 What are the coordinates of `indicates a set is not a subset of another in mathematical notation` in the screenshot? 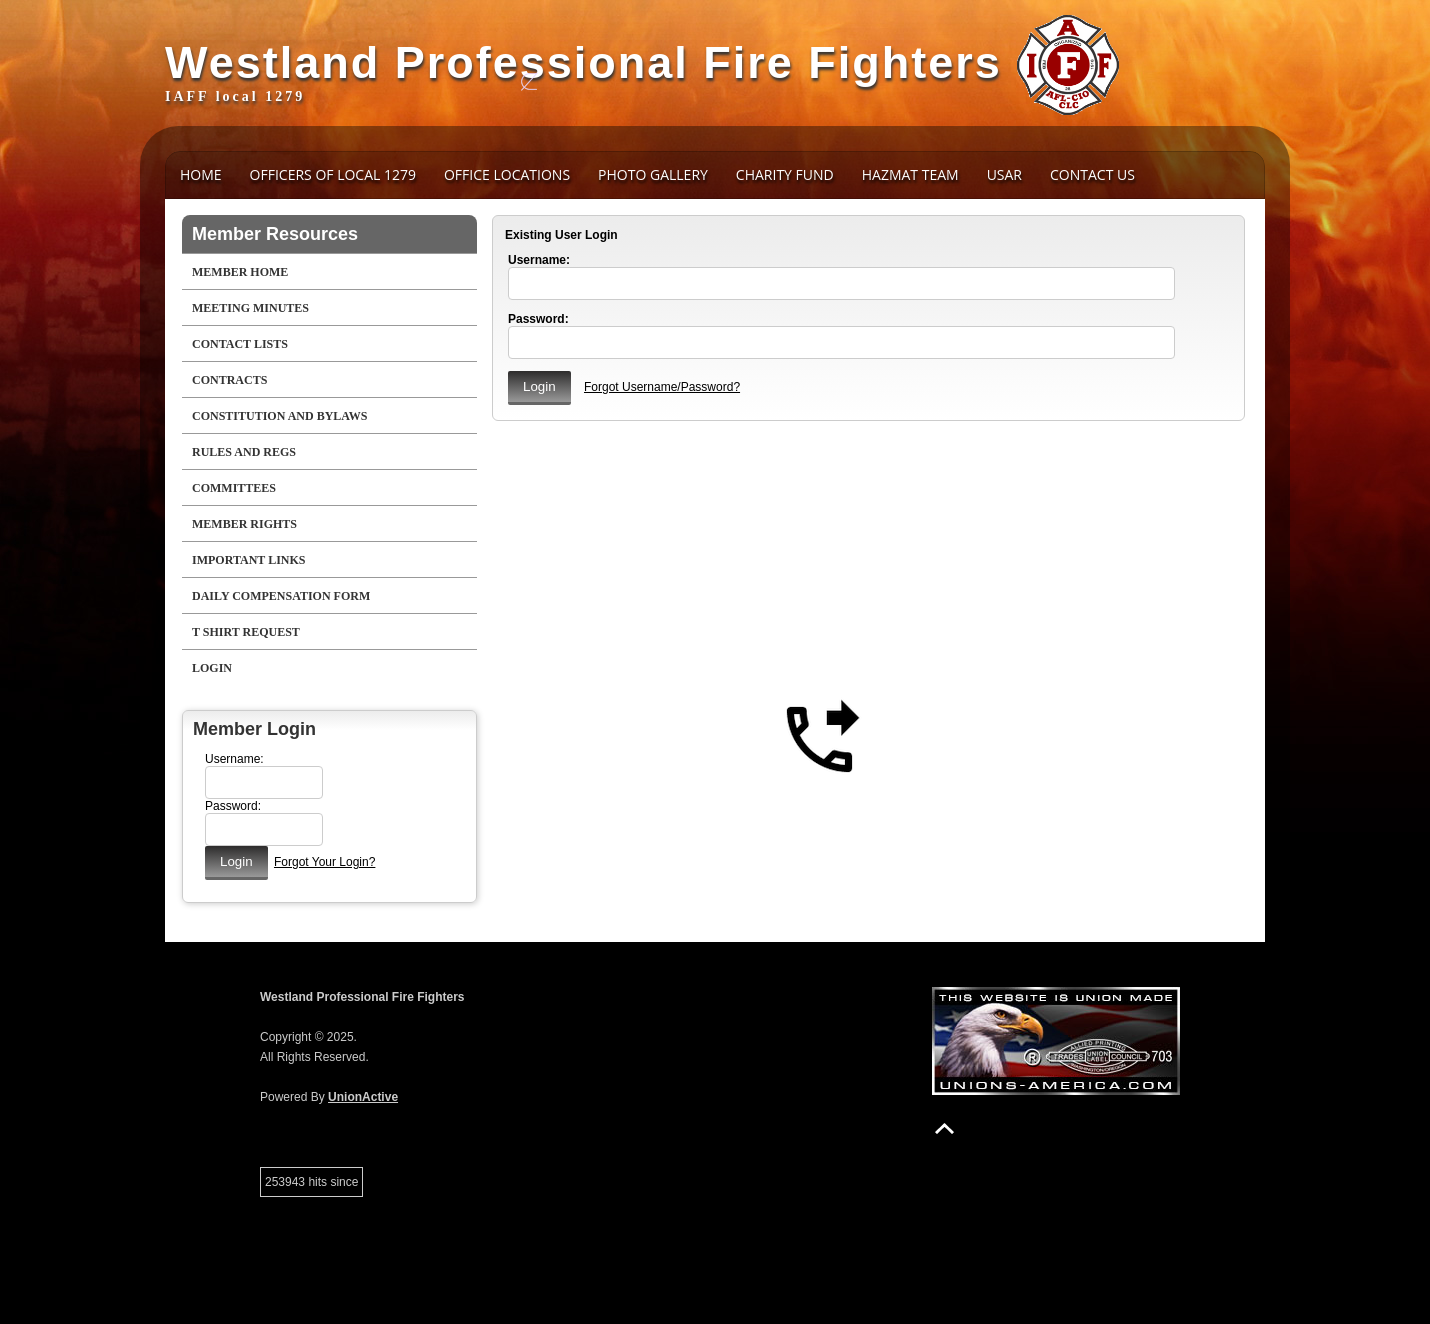 It's located at (529, 81).